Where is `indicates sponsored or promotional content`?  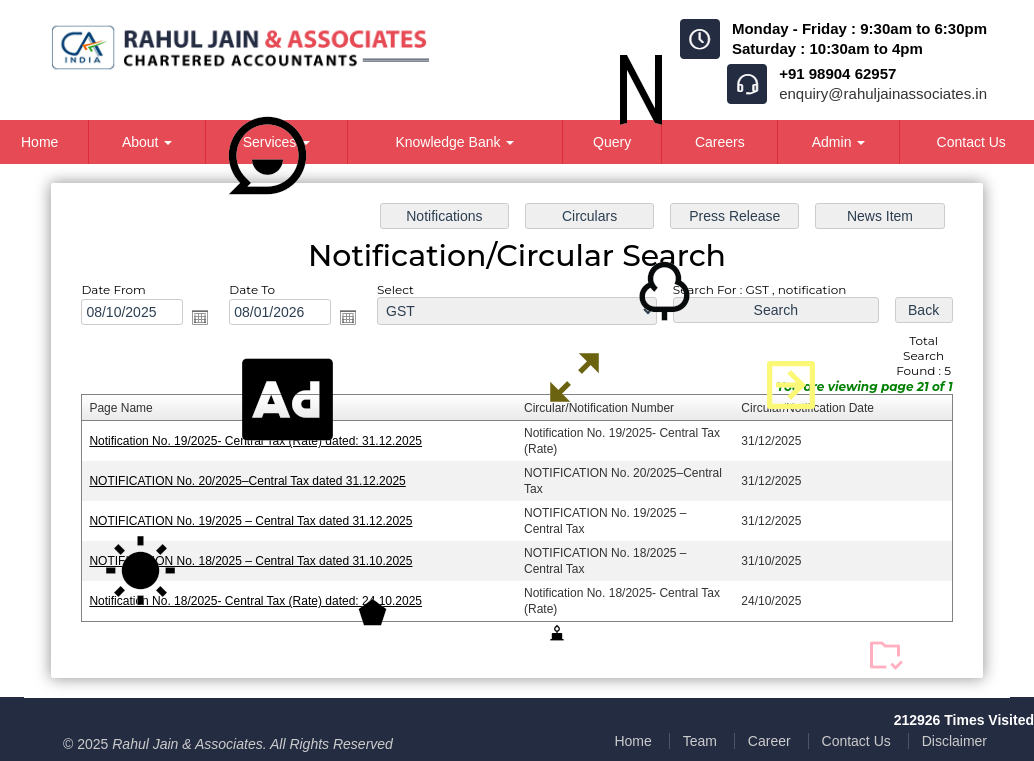
indicates sponsored or promotional content is located at coordinates (287, 399).